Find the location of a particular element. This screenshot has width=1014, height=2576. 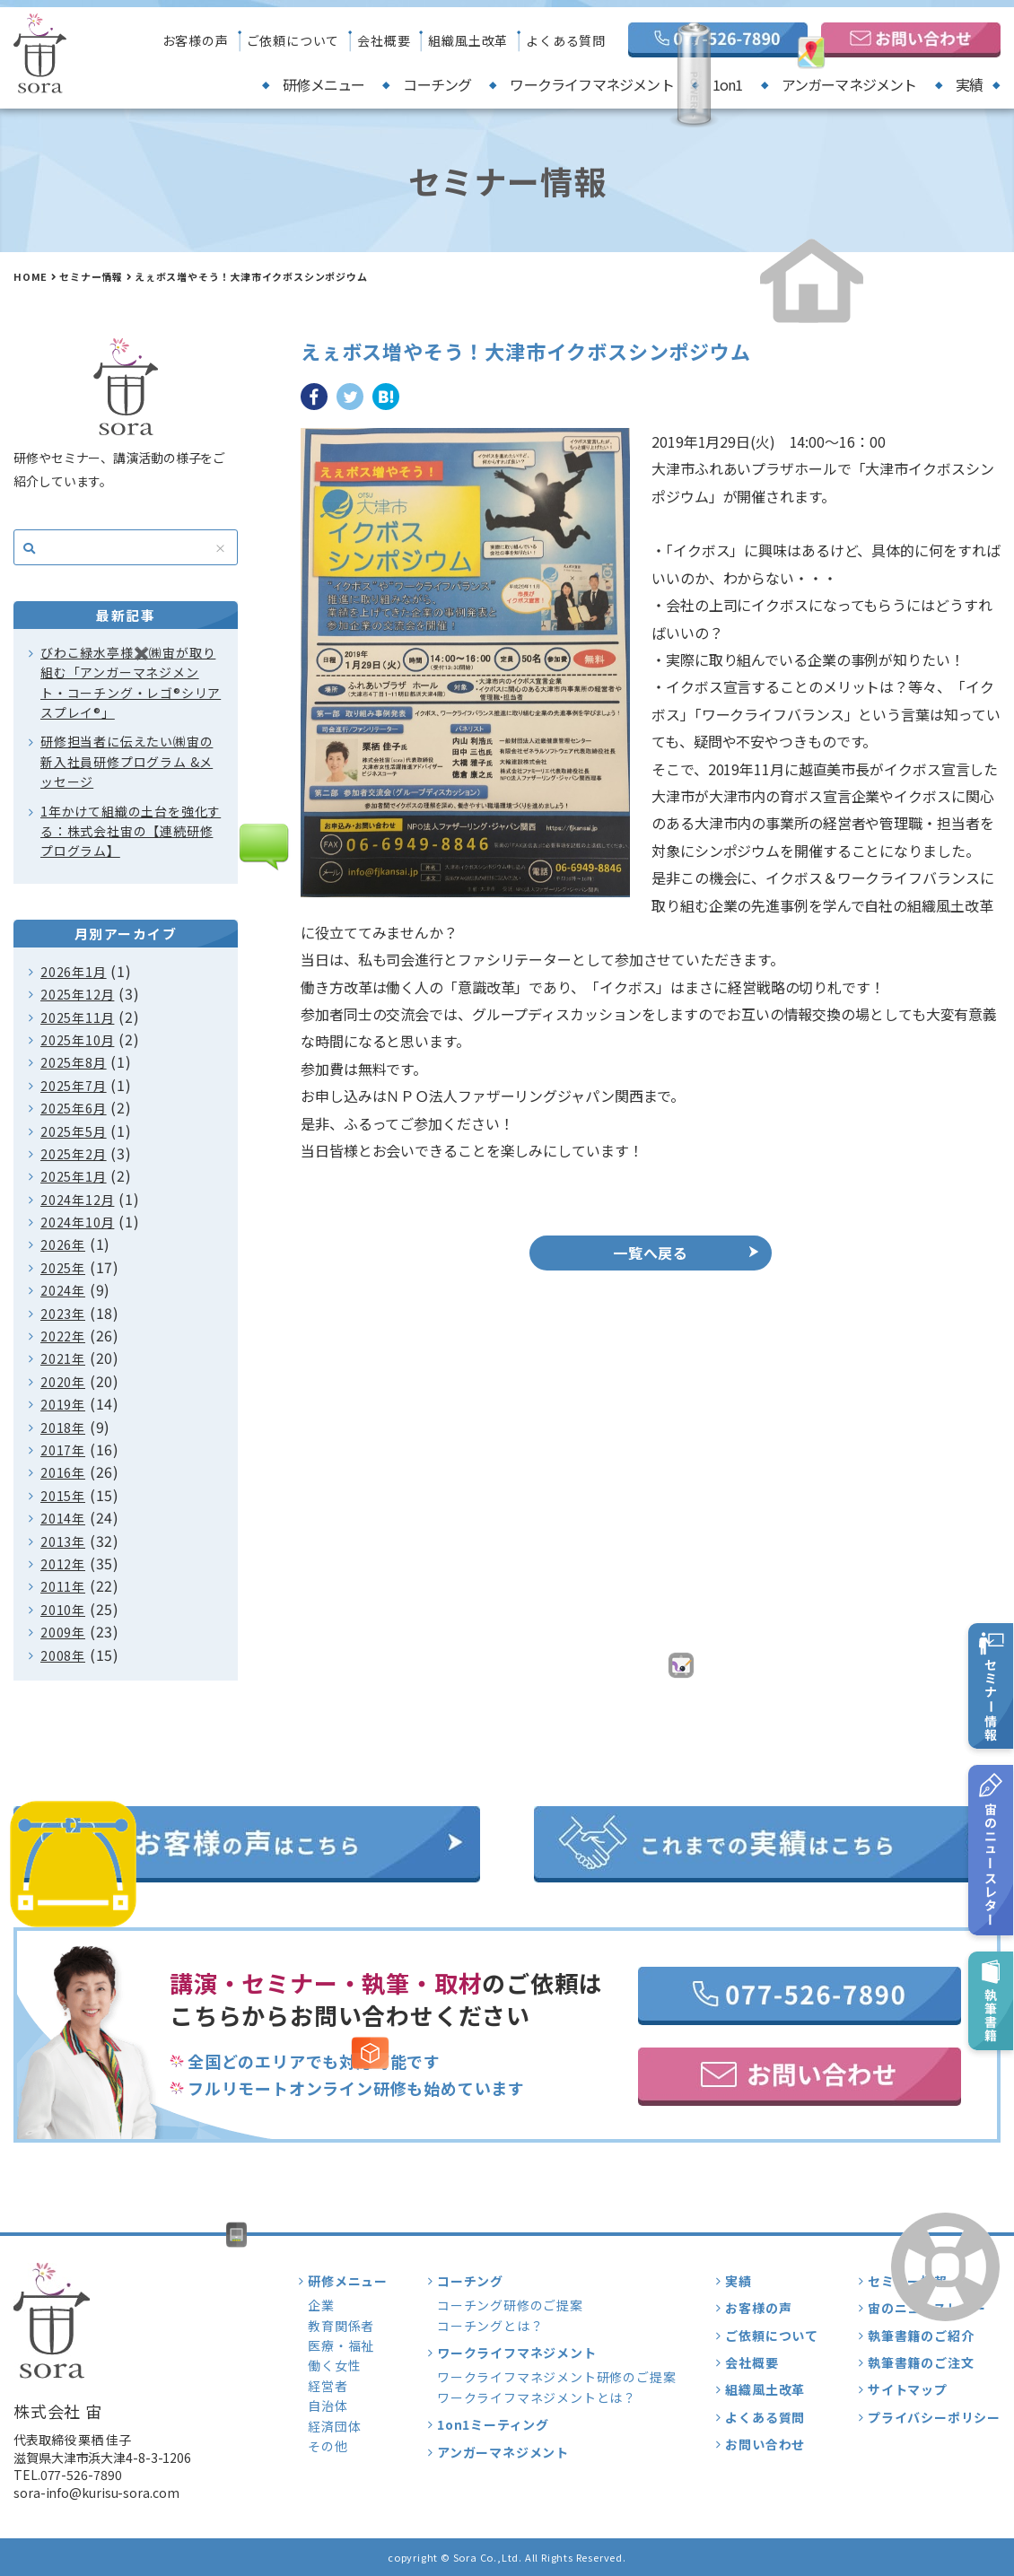

navigate to home screen is located at coordinates (811, 284).